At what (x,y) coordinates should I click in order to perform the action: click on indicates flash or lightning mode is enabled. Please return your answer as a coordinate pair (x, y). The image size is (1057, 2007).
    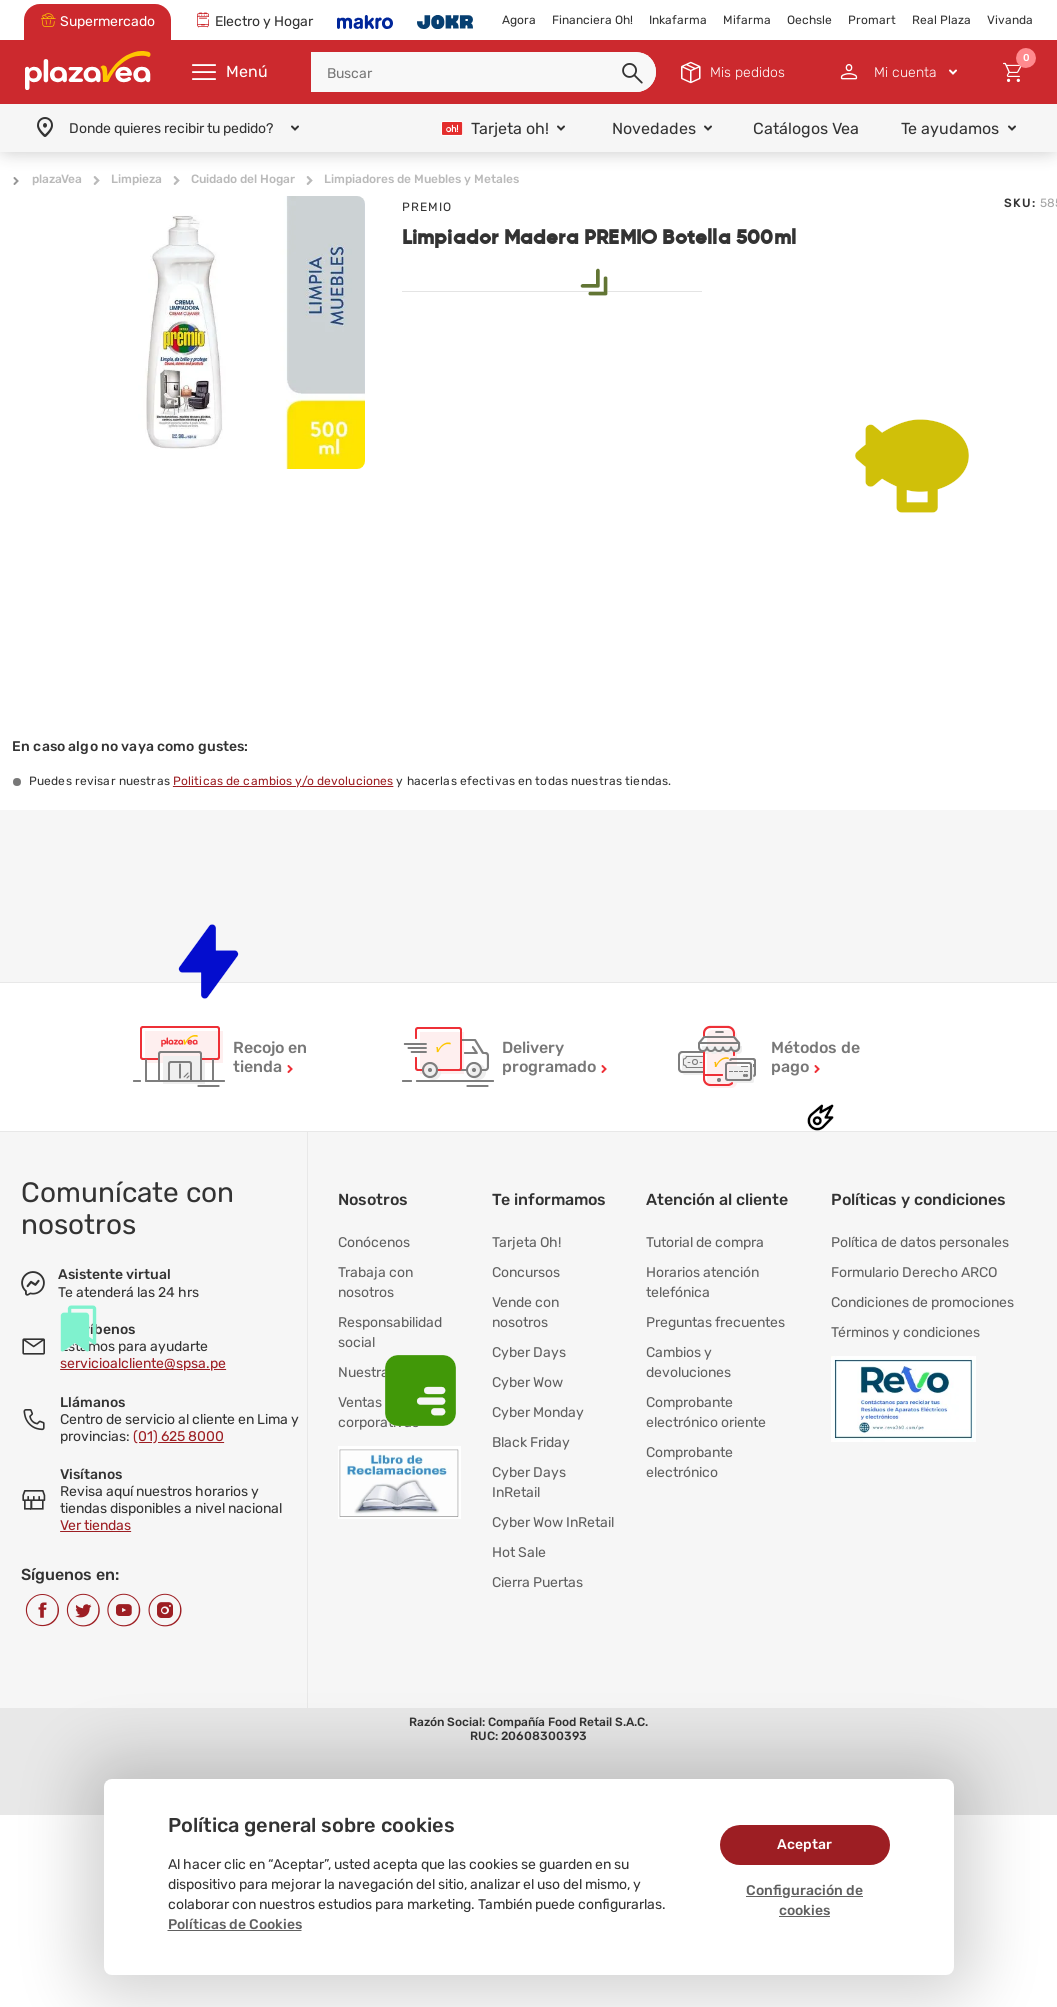
    Looking at the image, I should click on (208, 961).